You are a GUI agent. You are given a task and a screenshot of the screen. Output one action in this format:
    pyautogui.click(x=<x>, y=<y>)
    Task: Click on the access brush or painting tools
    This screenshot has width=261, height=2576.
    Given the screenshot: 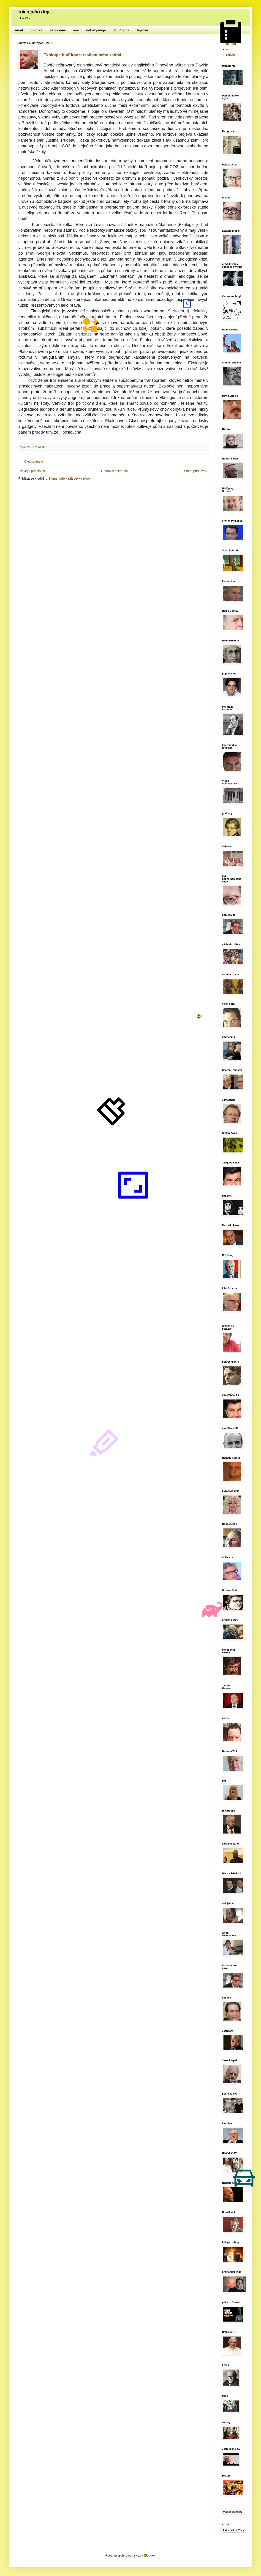 What is the action you would take?
    pyautogui.click(x=112, y=1111)
    